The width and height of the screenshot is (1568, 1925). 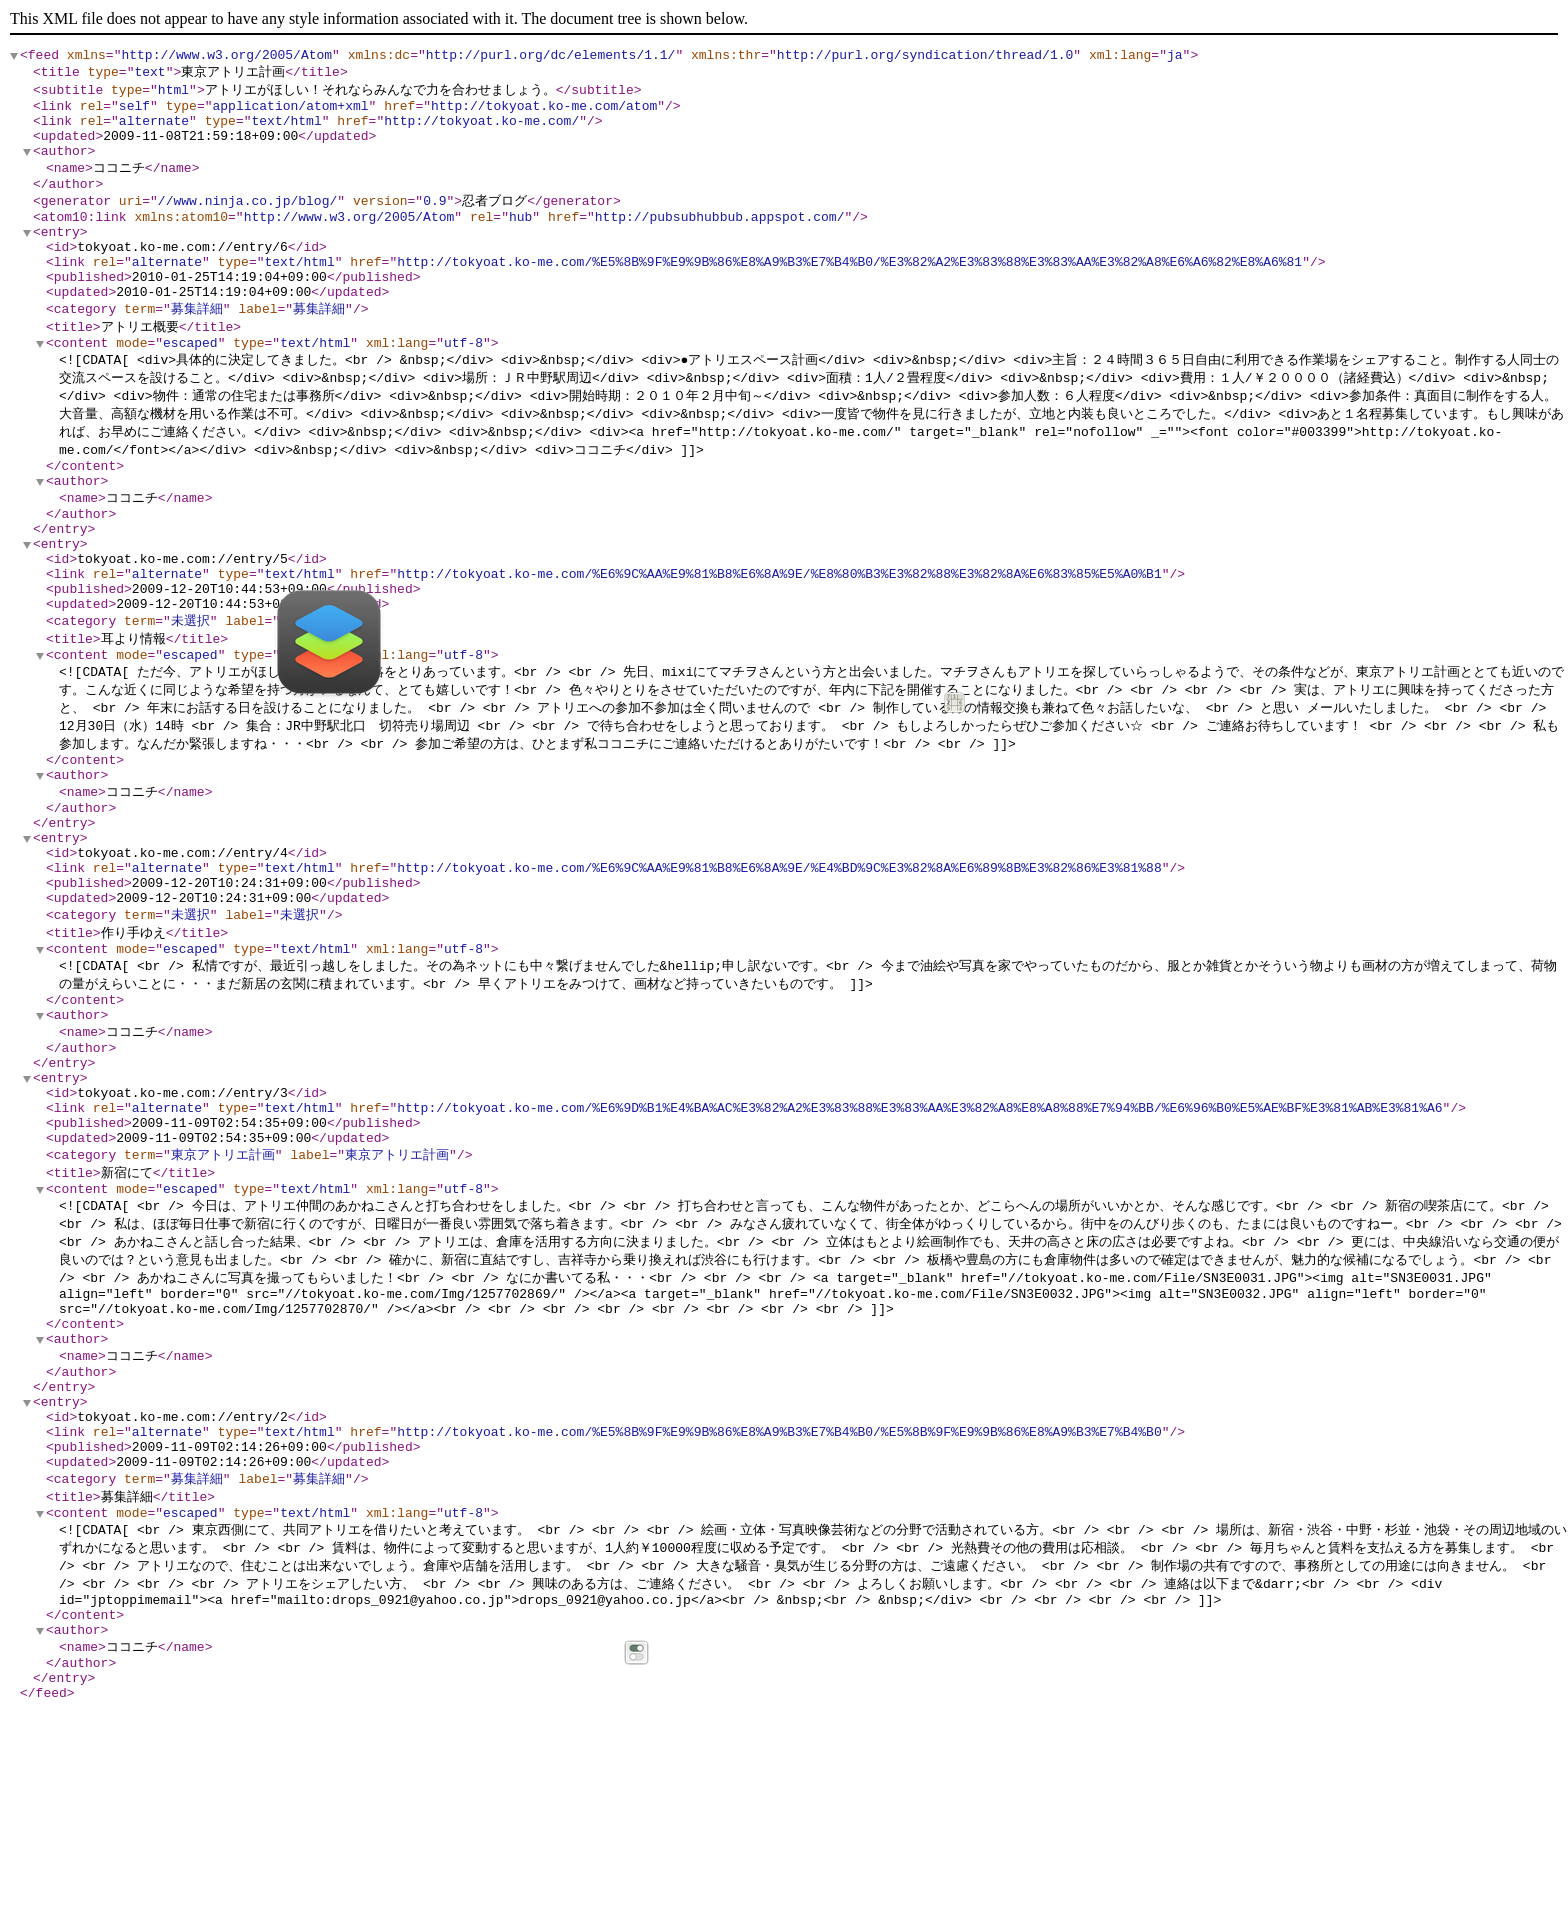 What do you see at coordinates (329, 642) in the screenshot?
I see `open the ASC app` at bounding box center [329, 642].